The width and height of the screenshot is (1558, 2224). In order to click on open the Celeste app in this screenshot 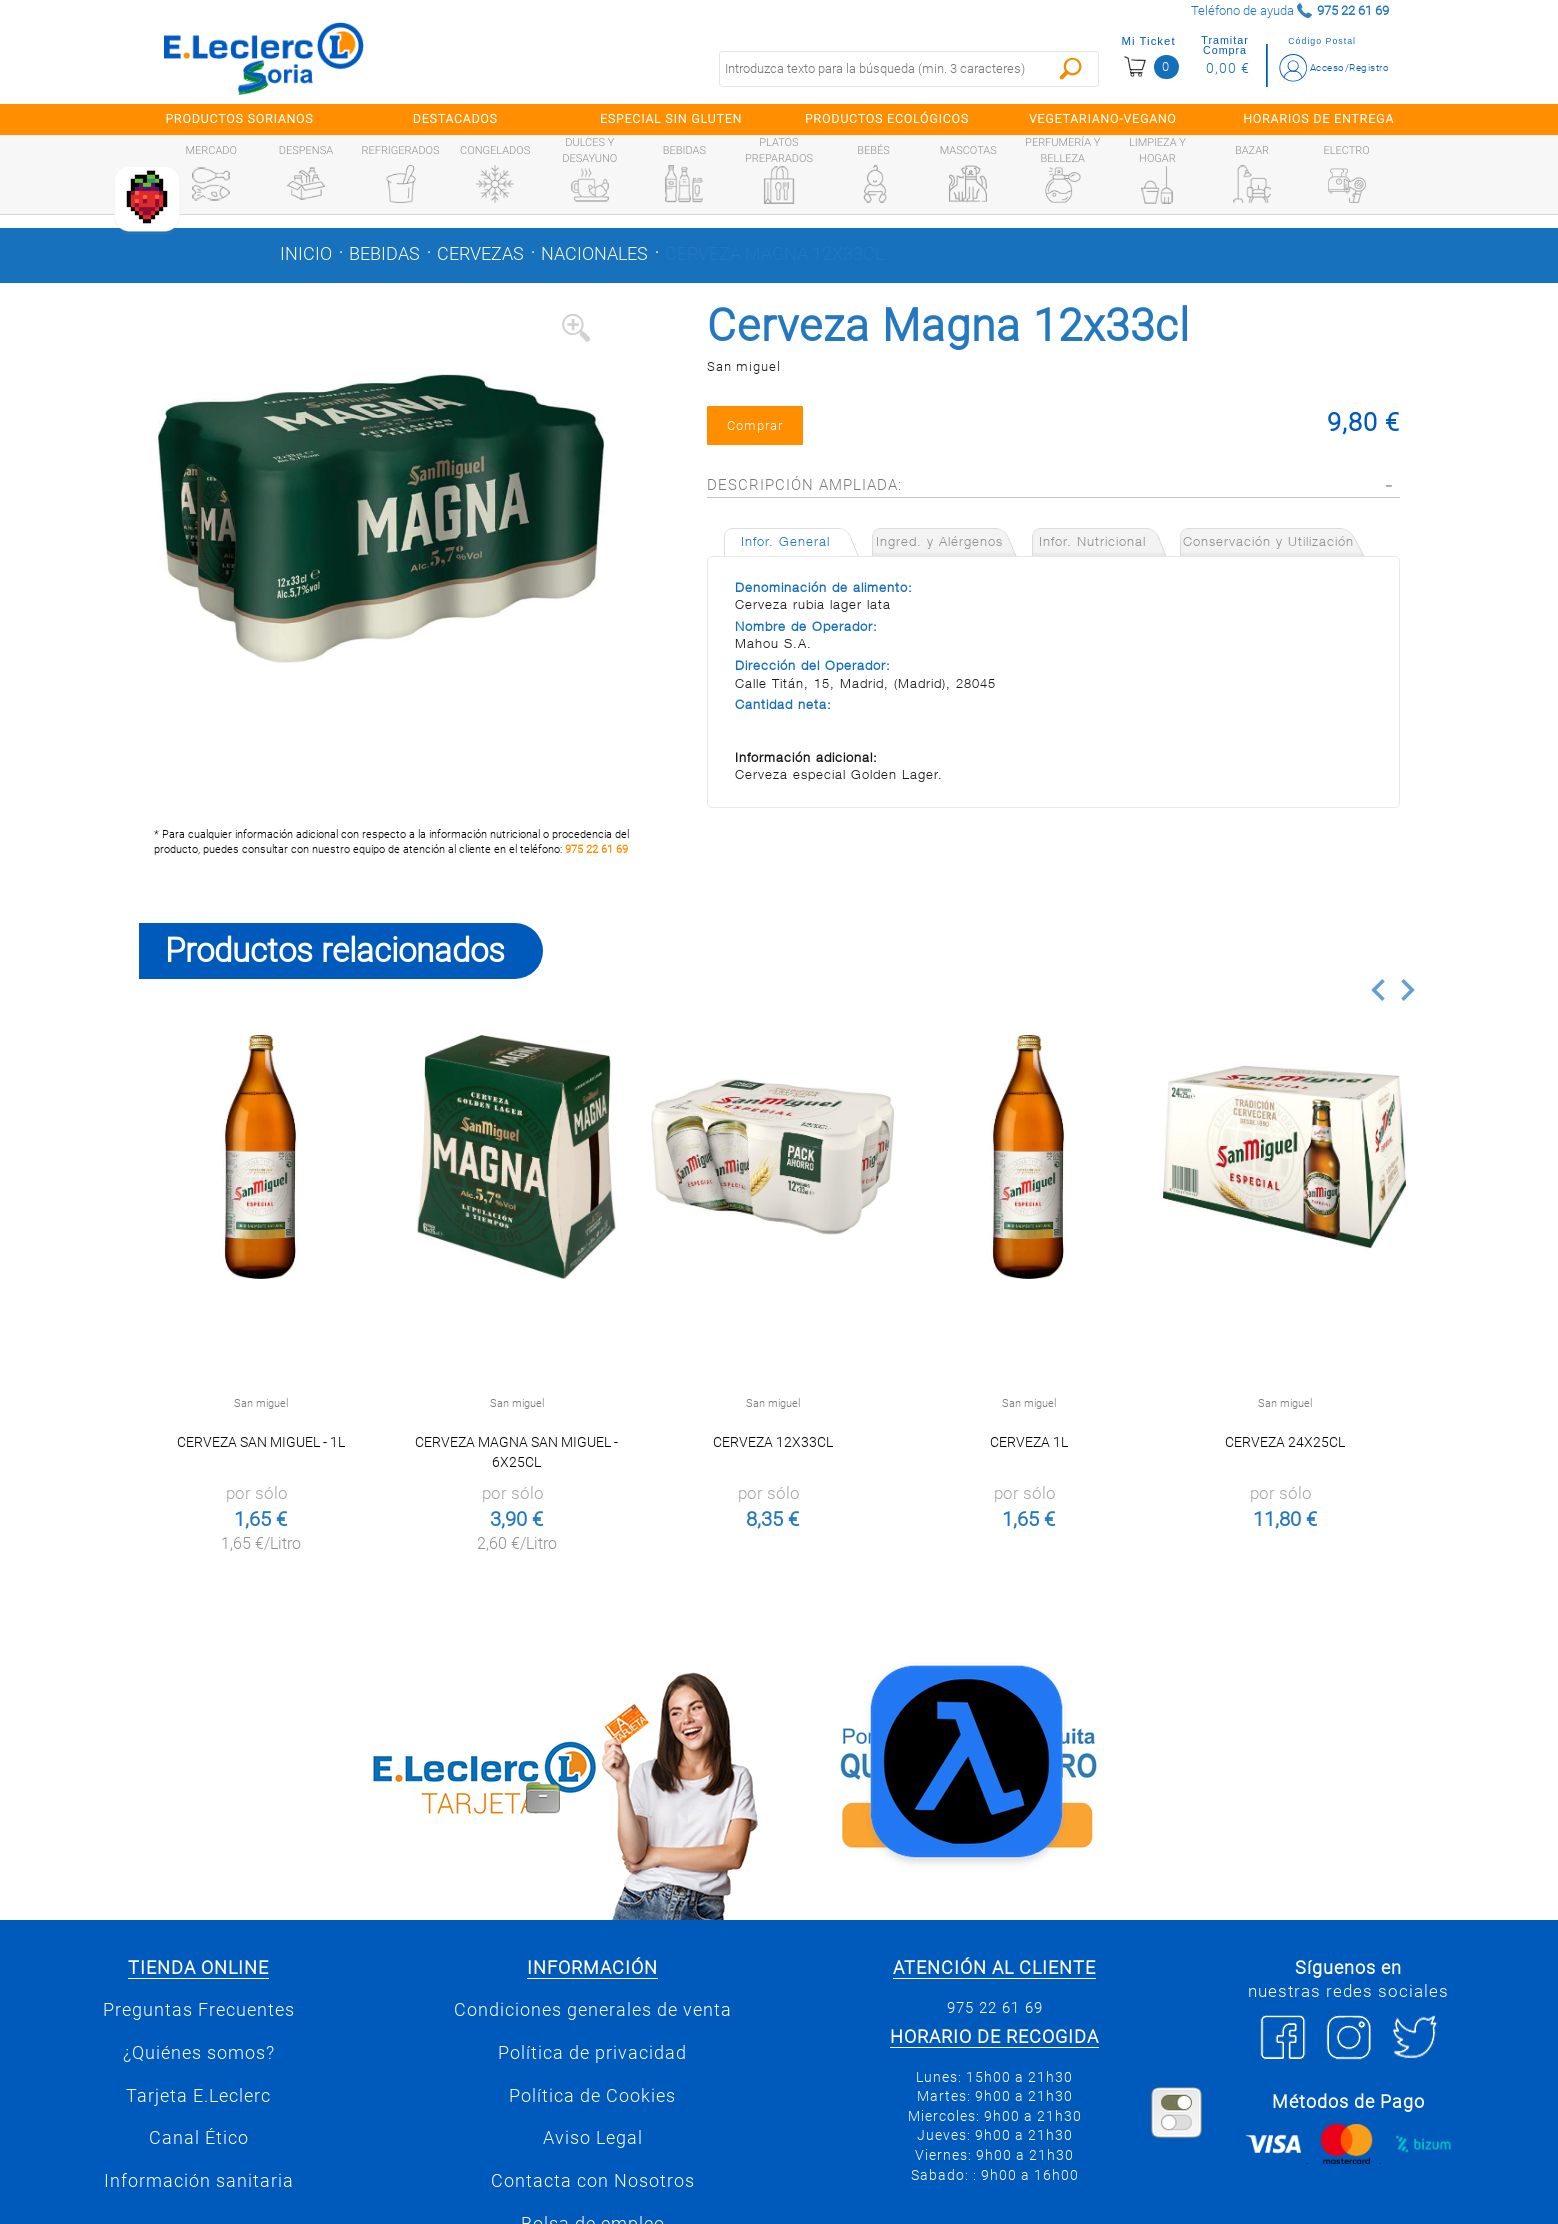, I will do `click(147, 199)`.